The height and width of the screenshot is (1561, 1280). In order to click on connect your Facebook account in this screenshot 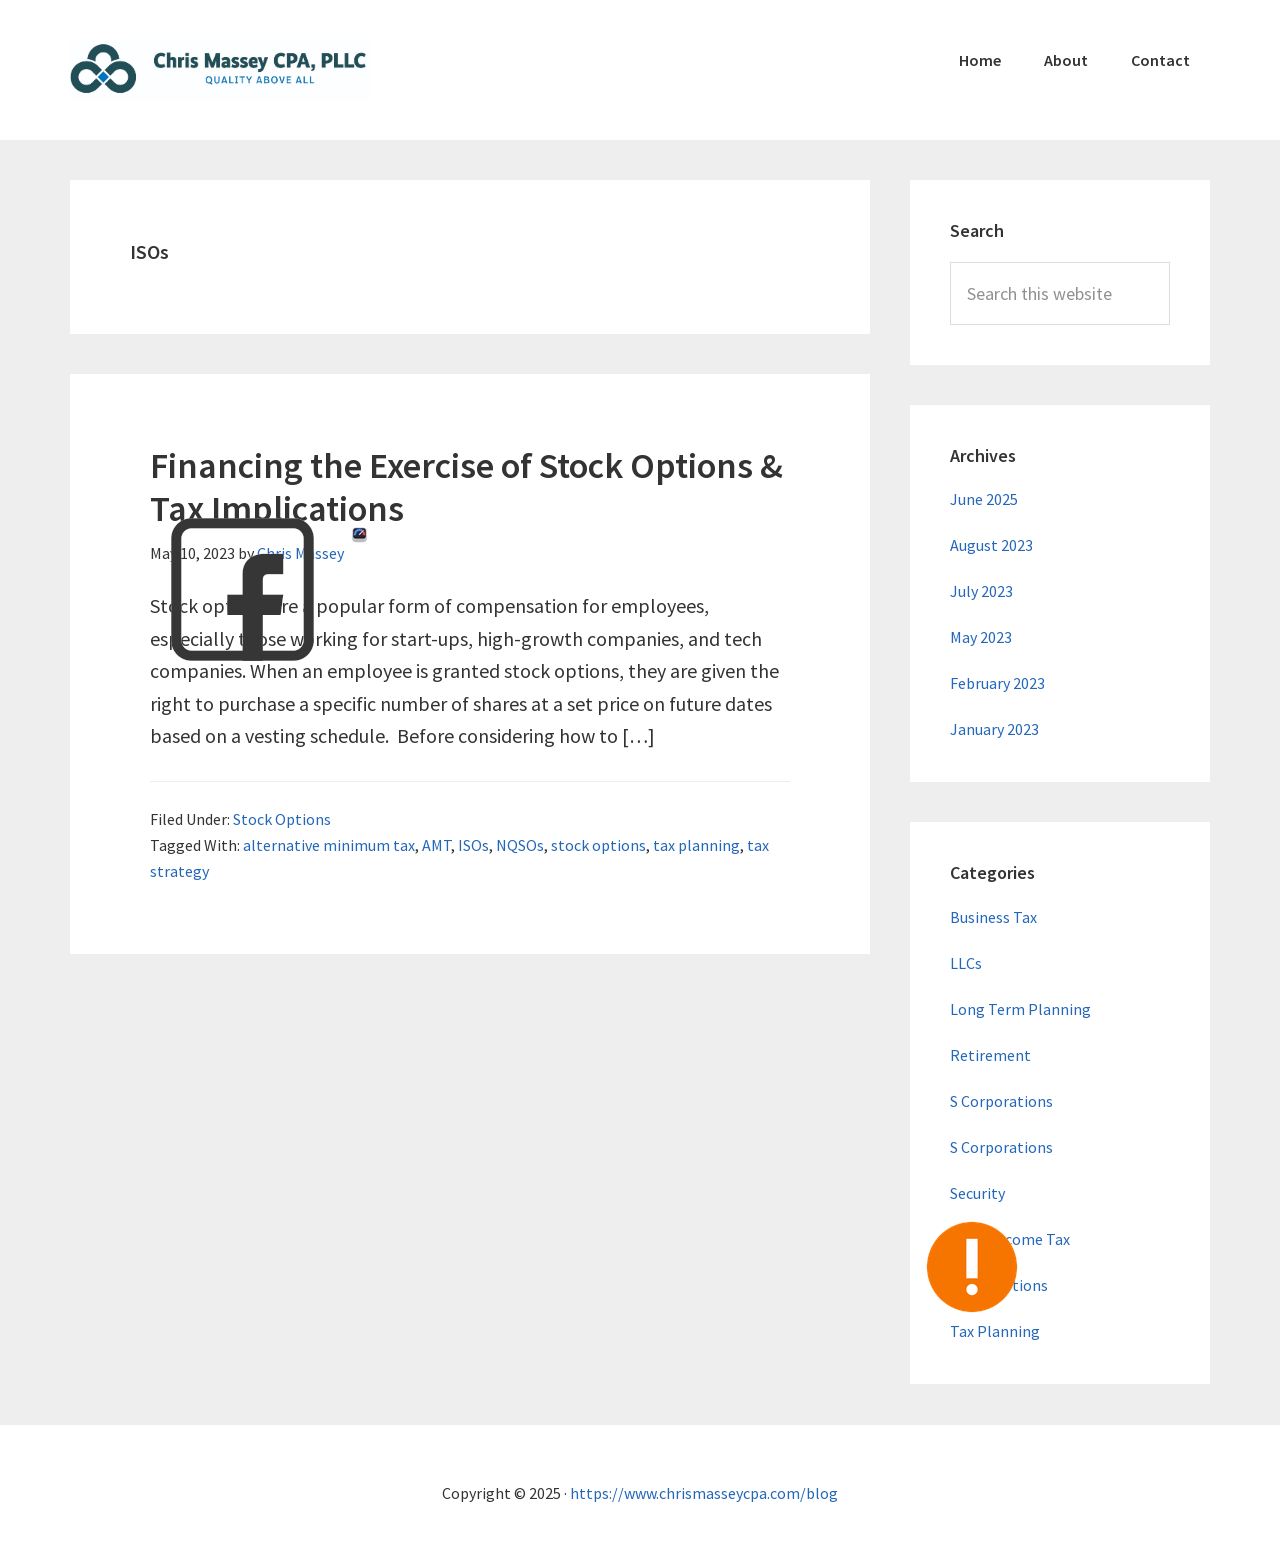, I will do `click(242, 589)`.